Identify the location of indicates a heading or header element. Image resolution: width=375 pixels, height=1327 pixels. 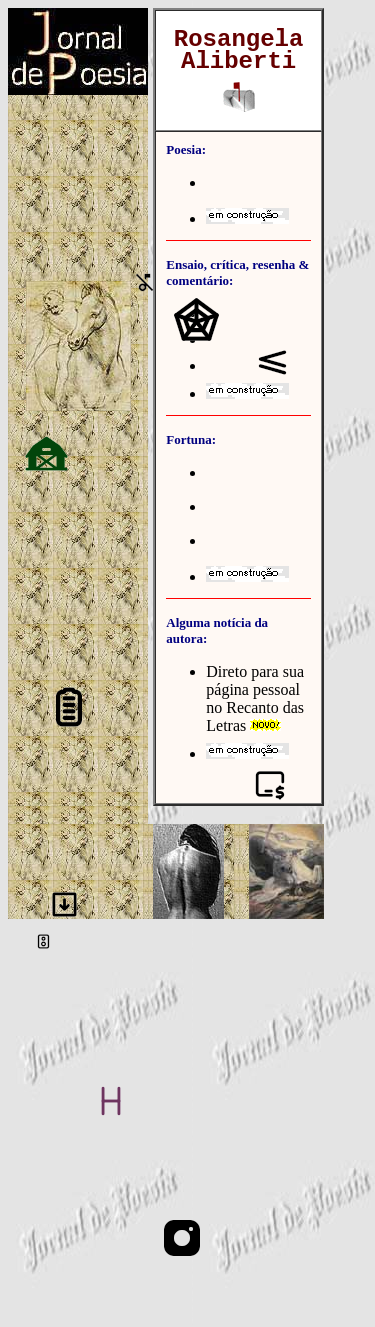
(111, 1101).